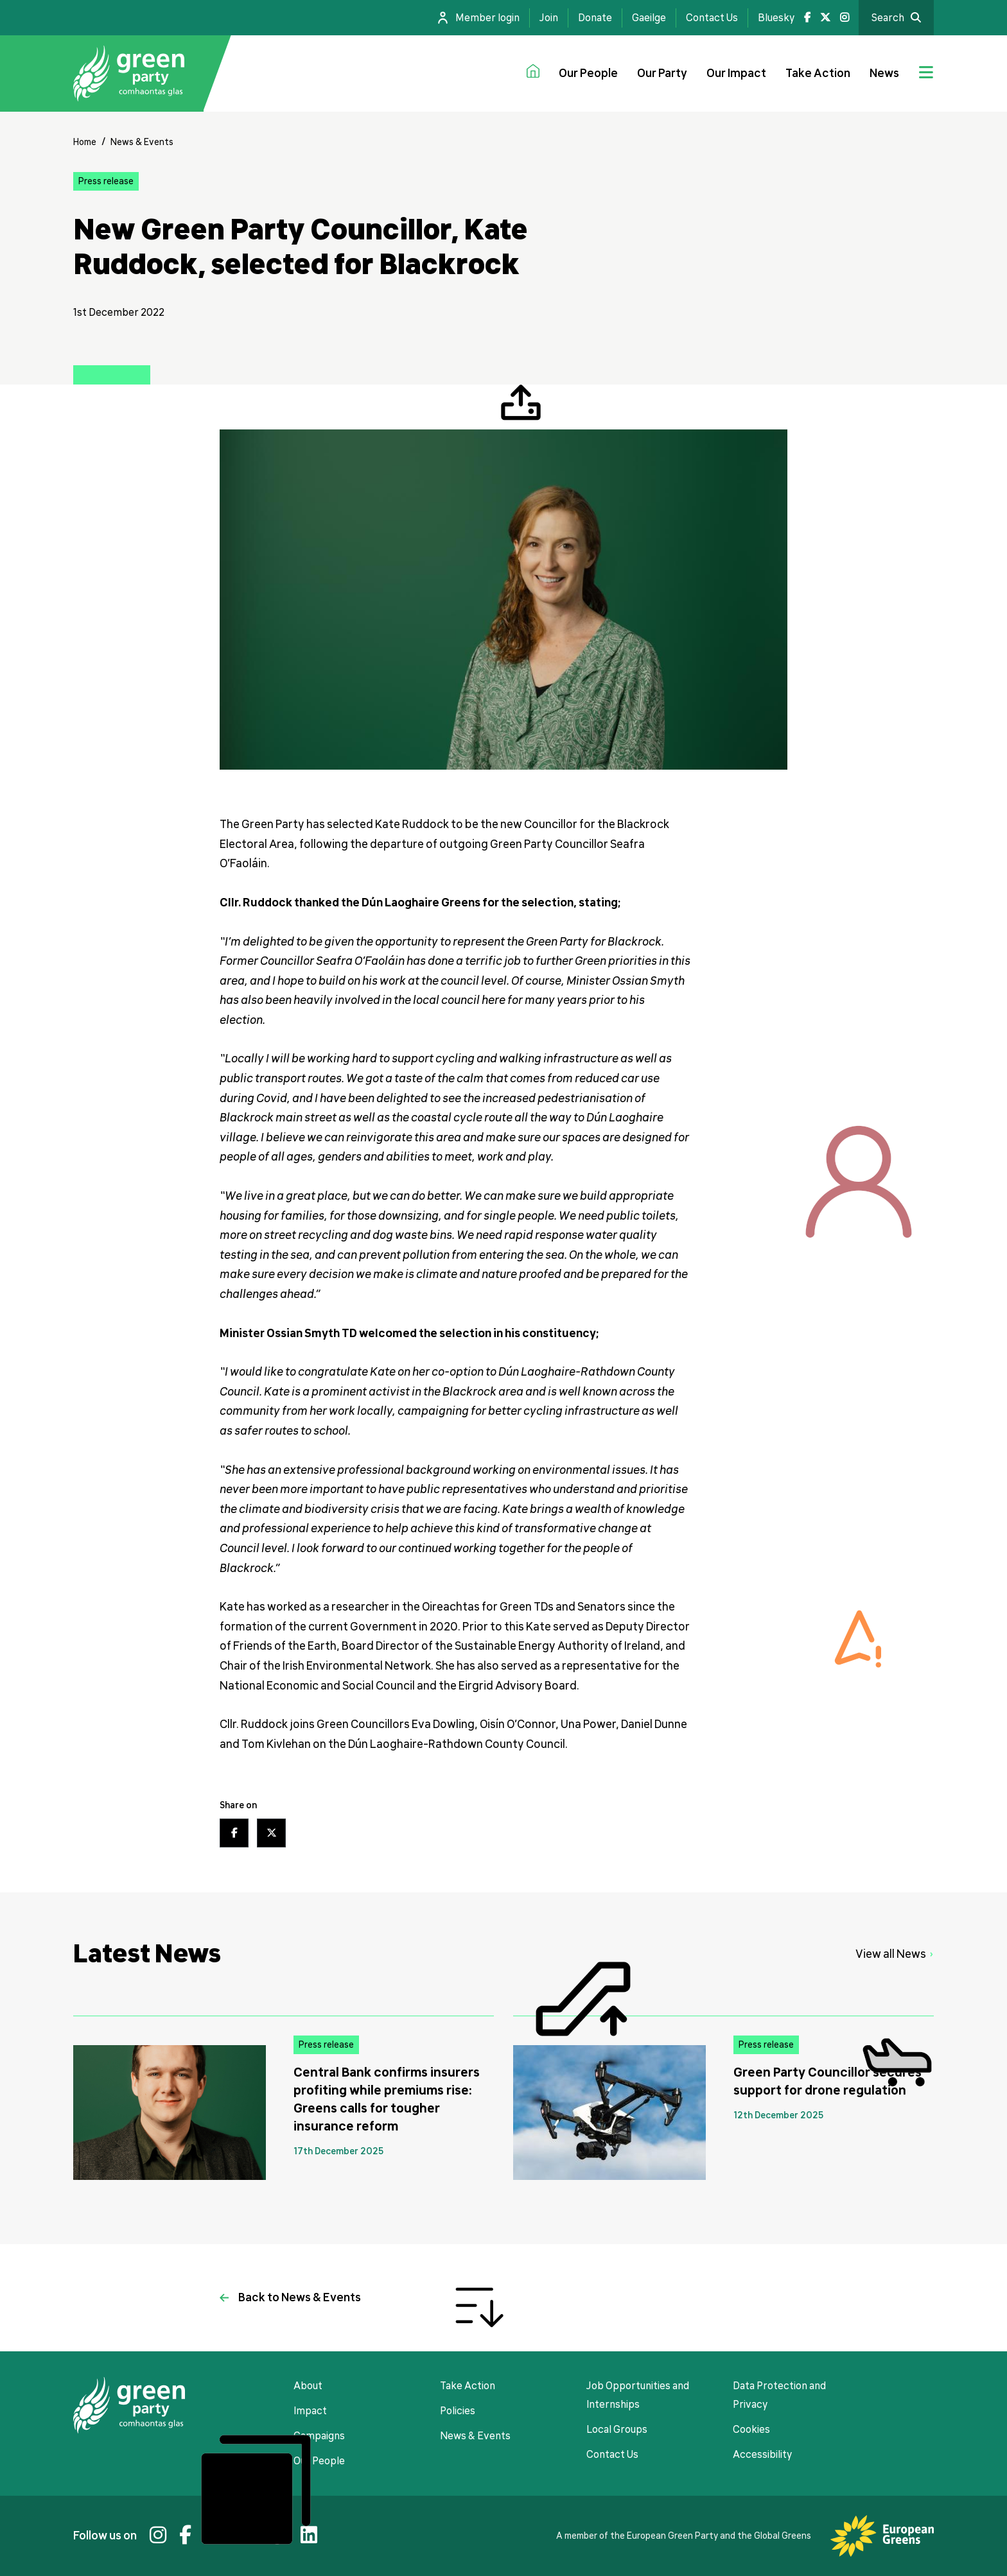 The image size is (1007, 2576). I want to click on view your profile, so click(859, 1182).